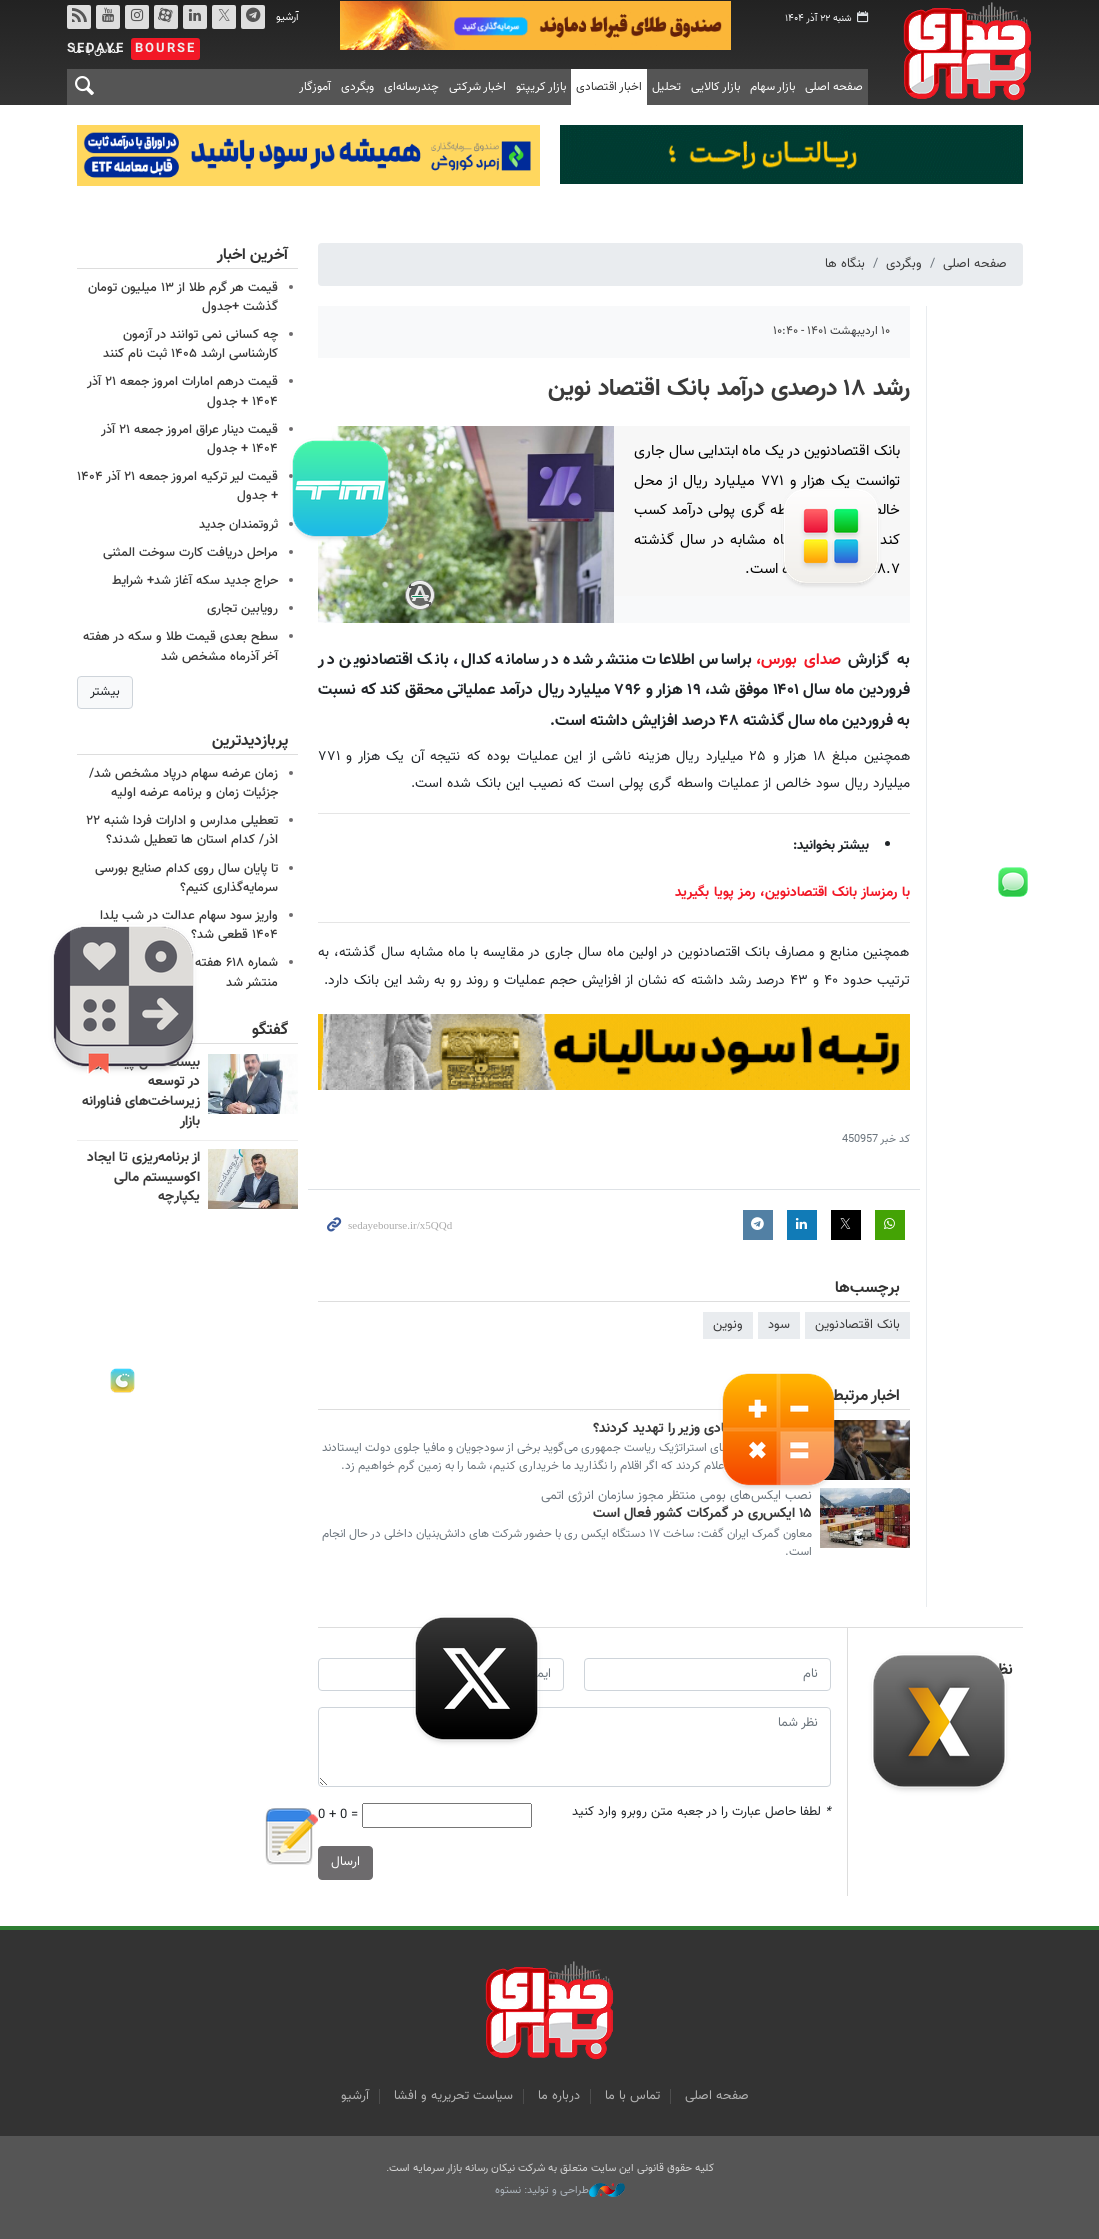  Describe the element at coordinates (778, 1429) in the screenshot. I see `open pcb calculator app` at that location.